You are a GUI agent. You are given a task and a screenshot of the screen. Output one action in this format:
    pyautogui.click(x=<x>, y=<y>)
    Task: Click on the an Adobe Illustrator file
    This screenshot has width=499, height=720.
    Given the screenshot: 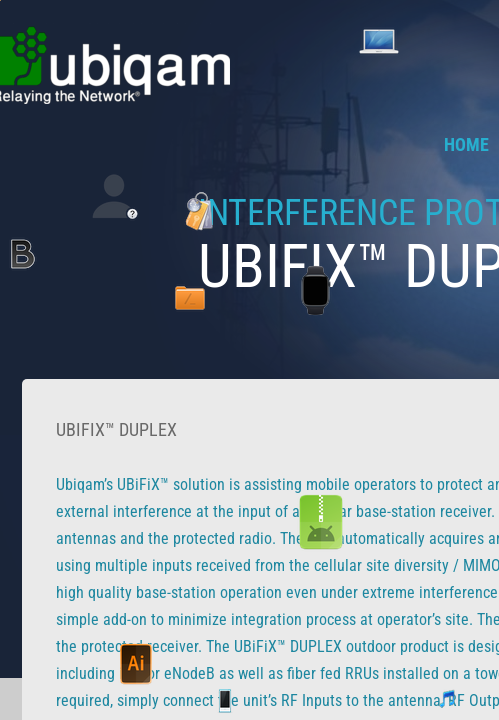 What is the action you would take?
    pyautogui.click(x=136, y=664)
    